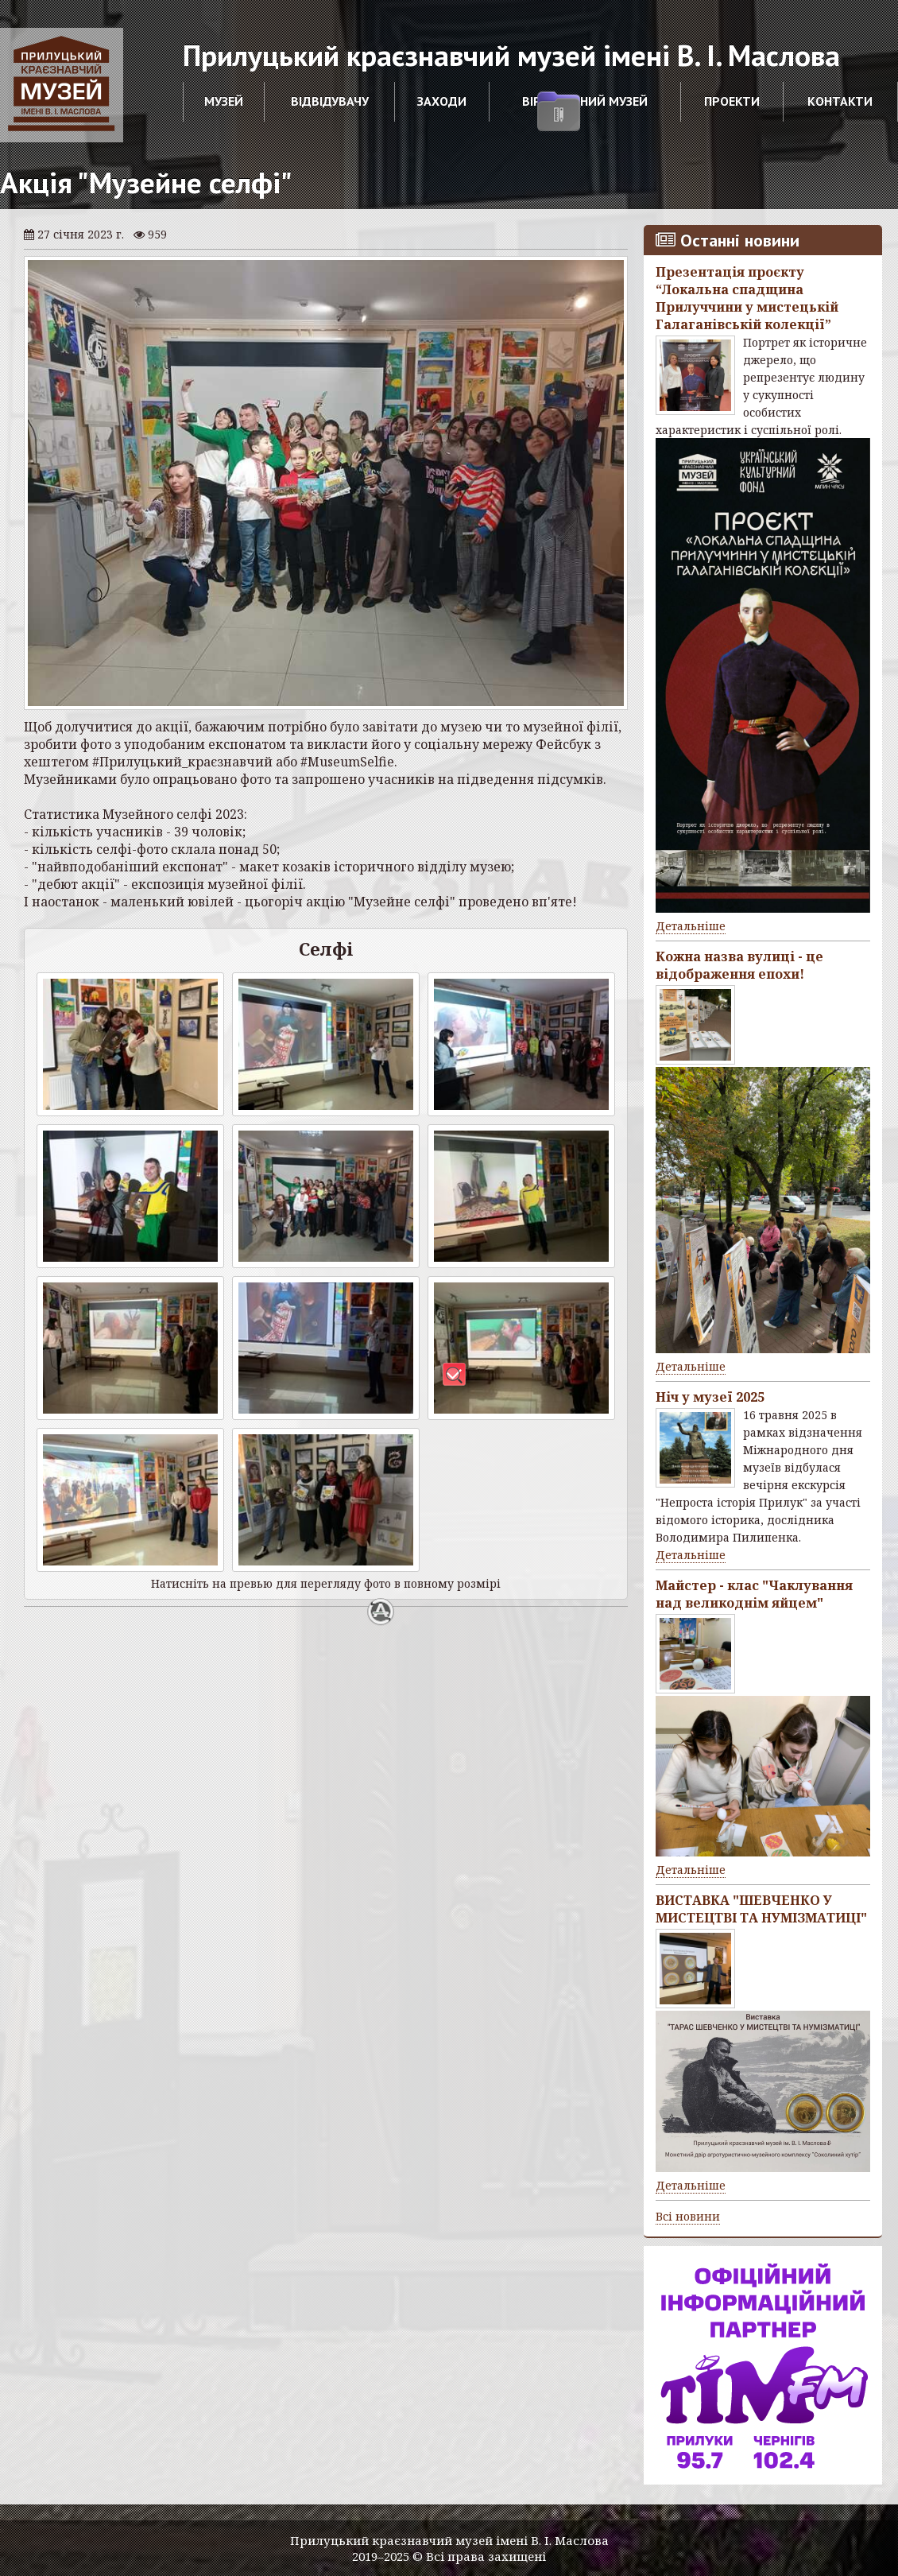 This screenshot has height=2576, width=898. What do you see at coordinates (454, 1374) in the screenshot?
I see `open dconf editor to browse and modify system configuration settings` at bounding box center [454, 1374].